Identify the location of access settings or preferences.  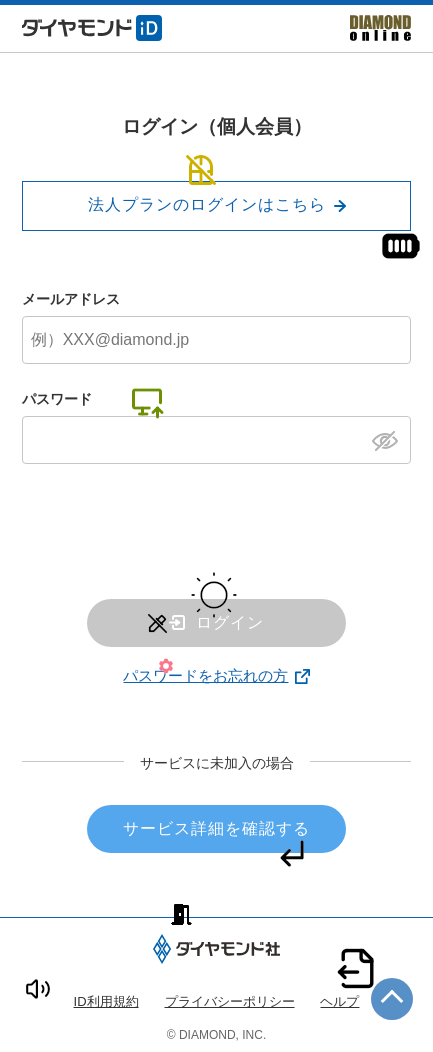
(166, 666).